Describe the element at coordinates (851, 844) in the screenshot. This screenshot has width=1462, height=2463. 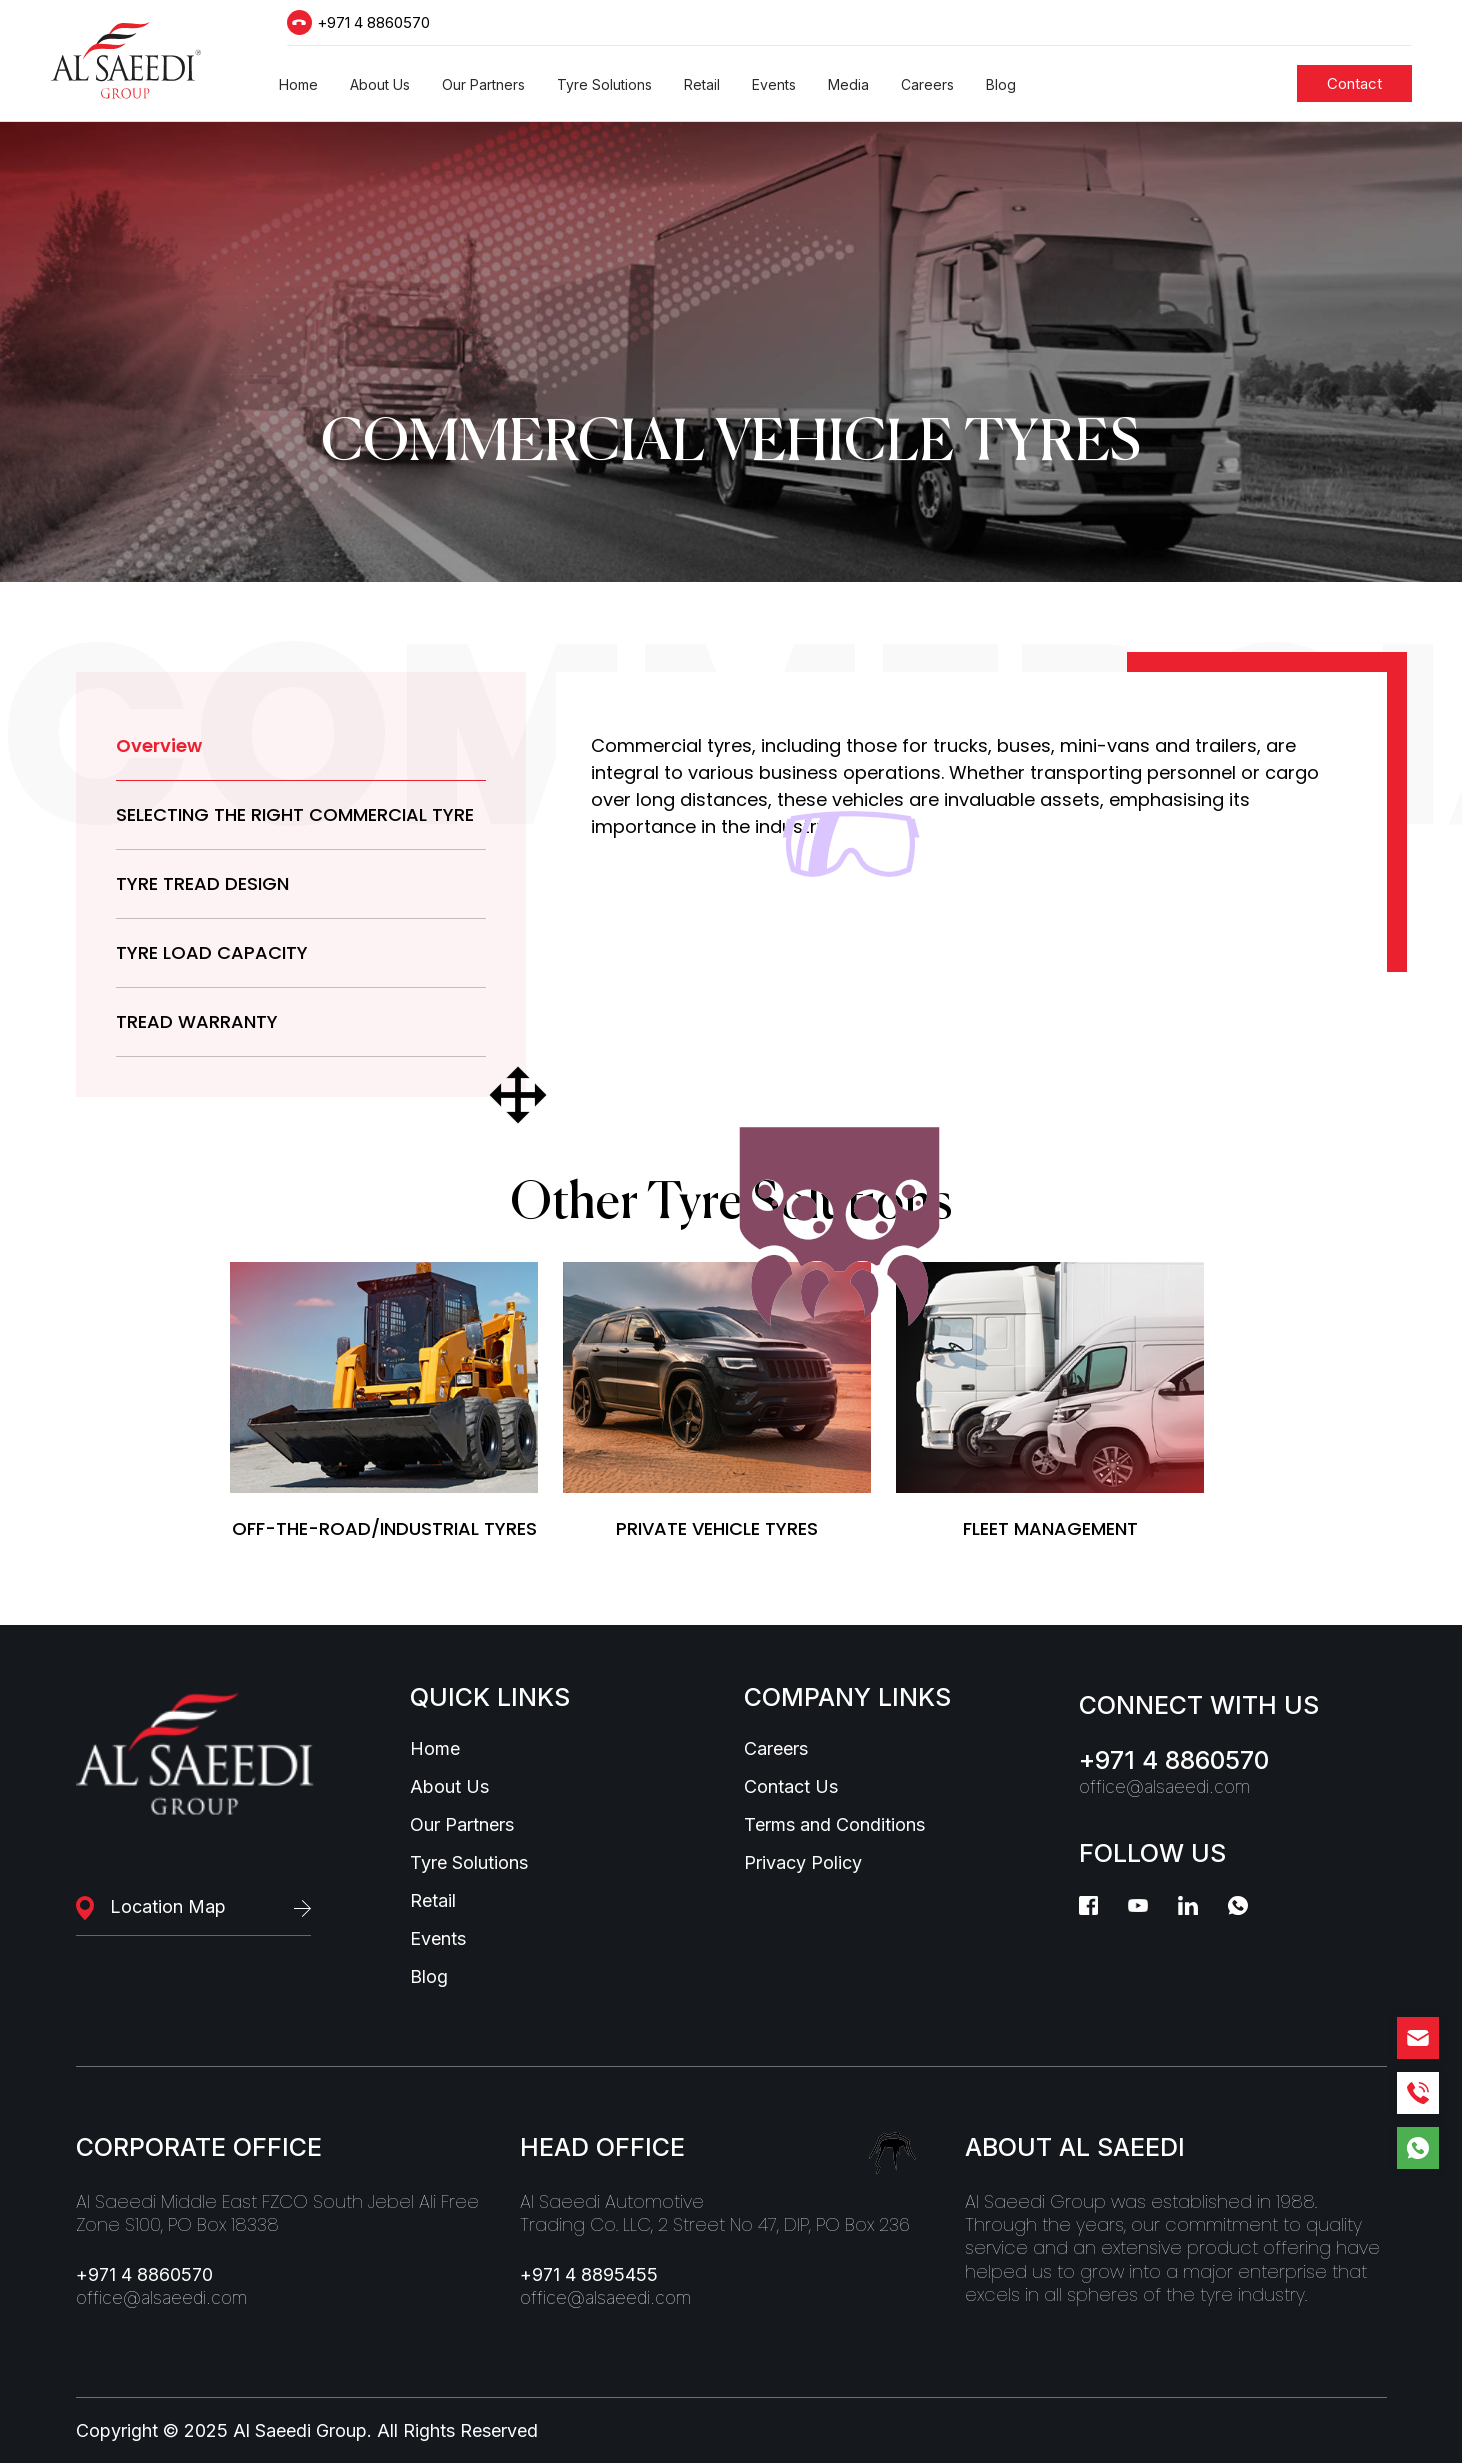
I see `enable safety mode or protective settings` at that location.